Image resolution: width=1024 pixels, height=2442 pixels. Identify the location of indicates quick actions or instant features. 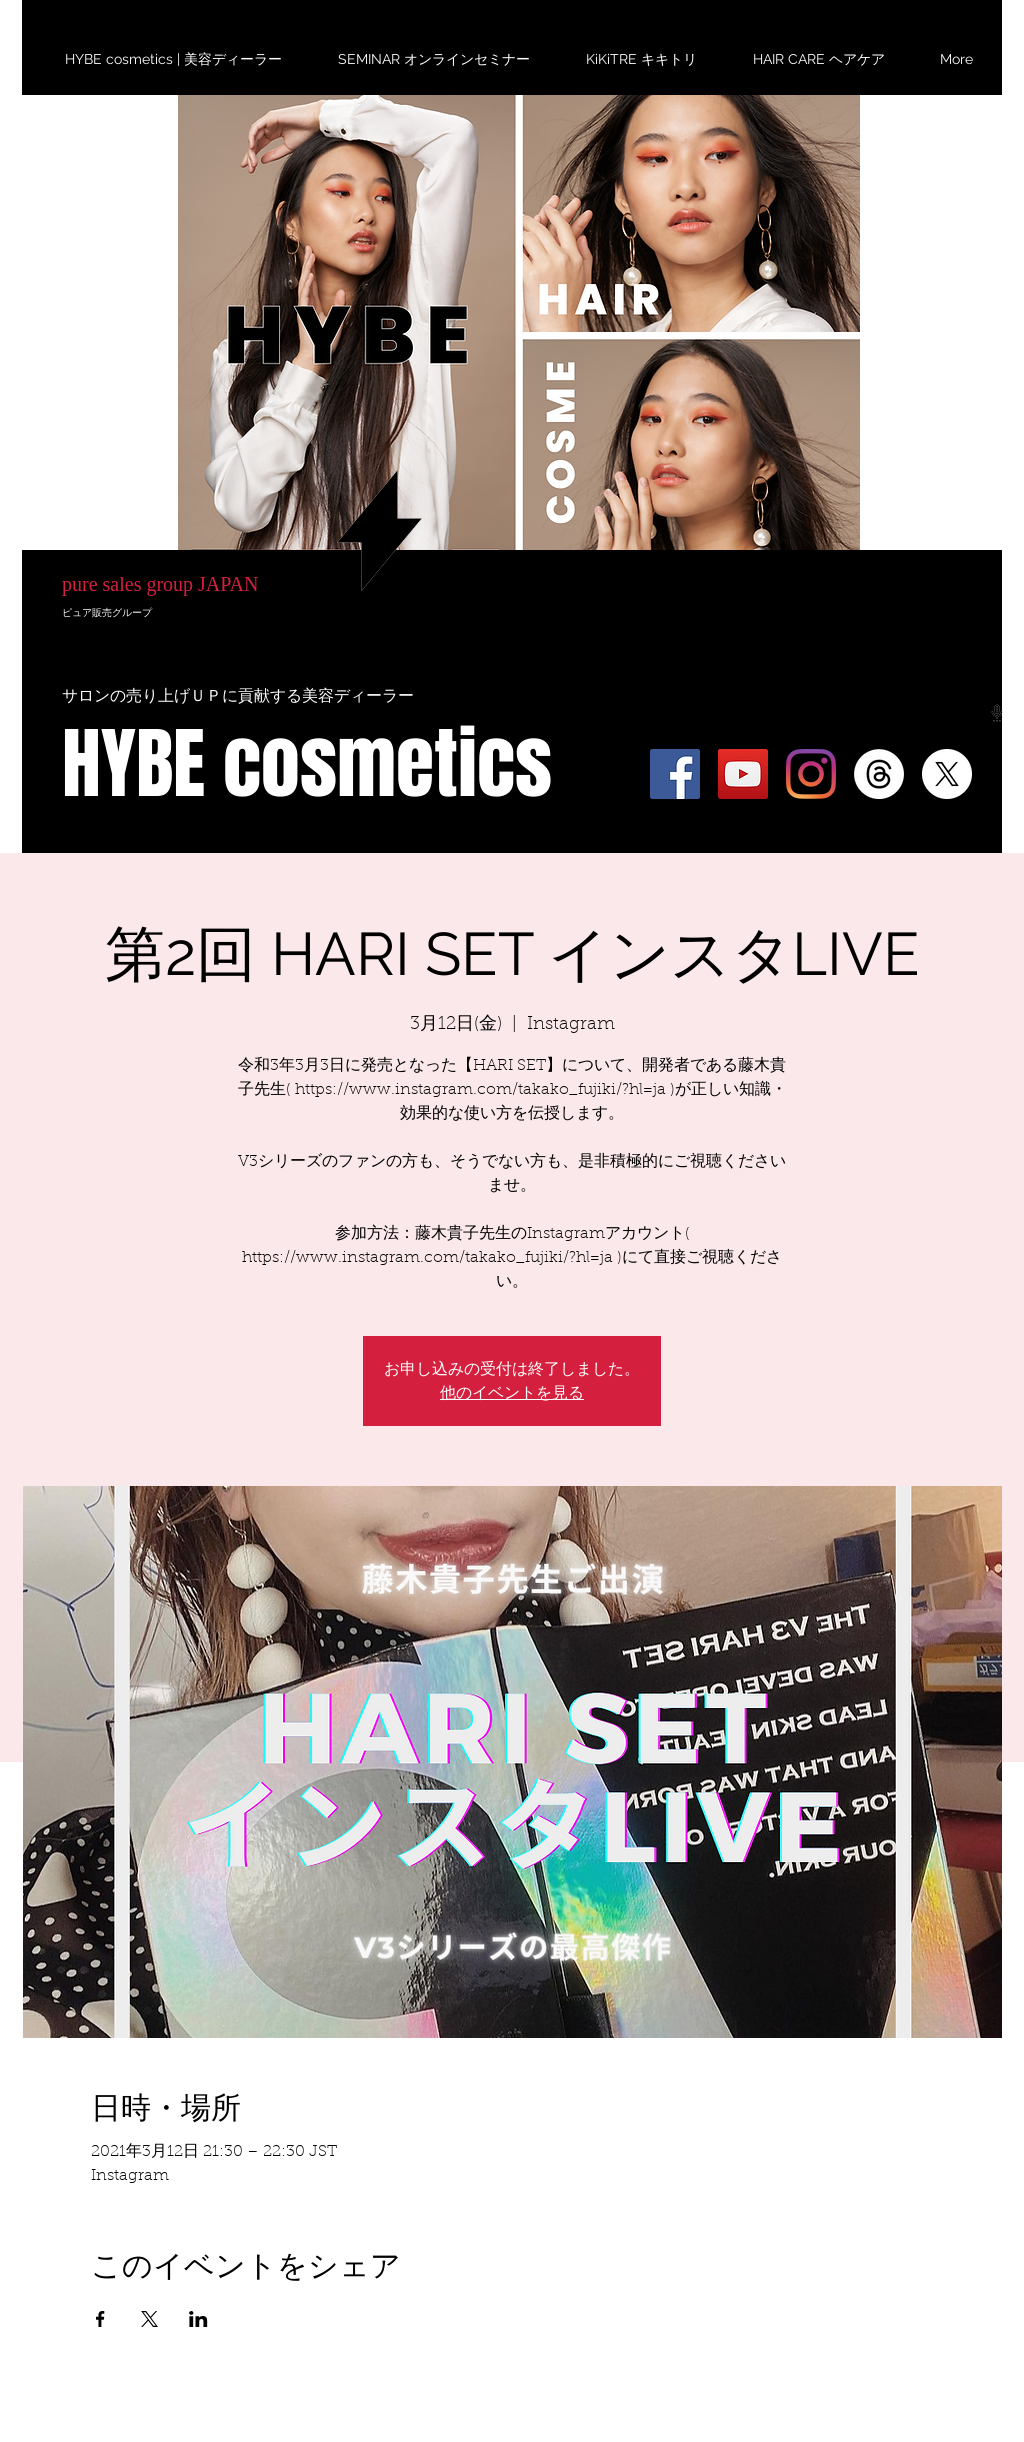
(379, 530).